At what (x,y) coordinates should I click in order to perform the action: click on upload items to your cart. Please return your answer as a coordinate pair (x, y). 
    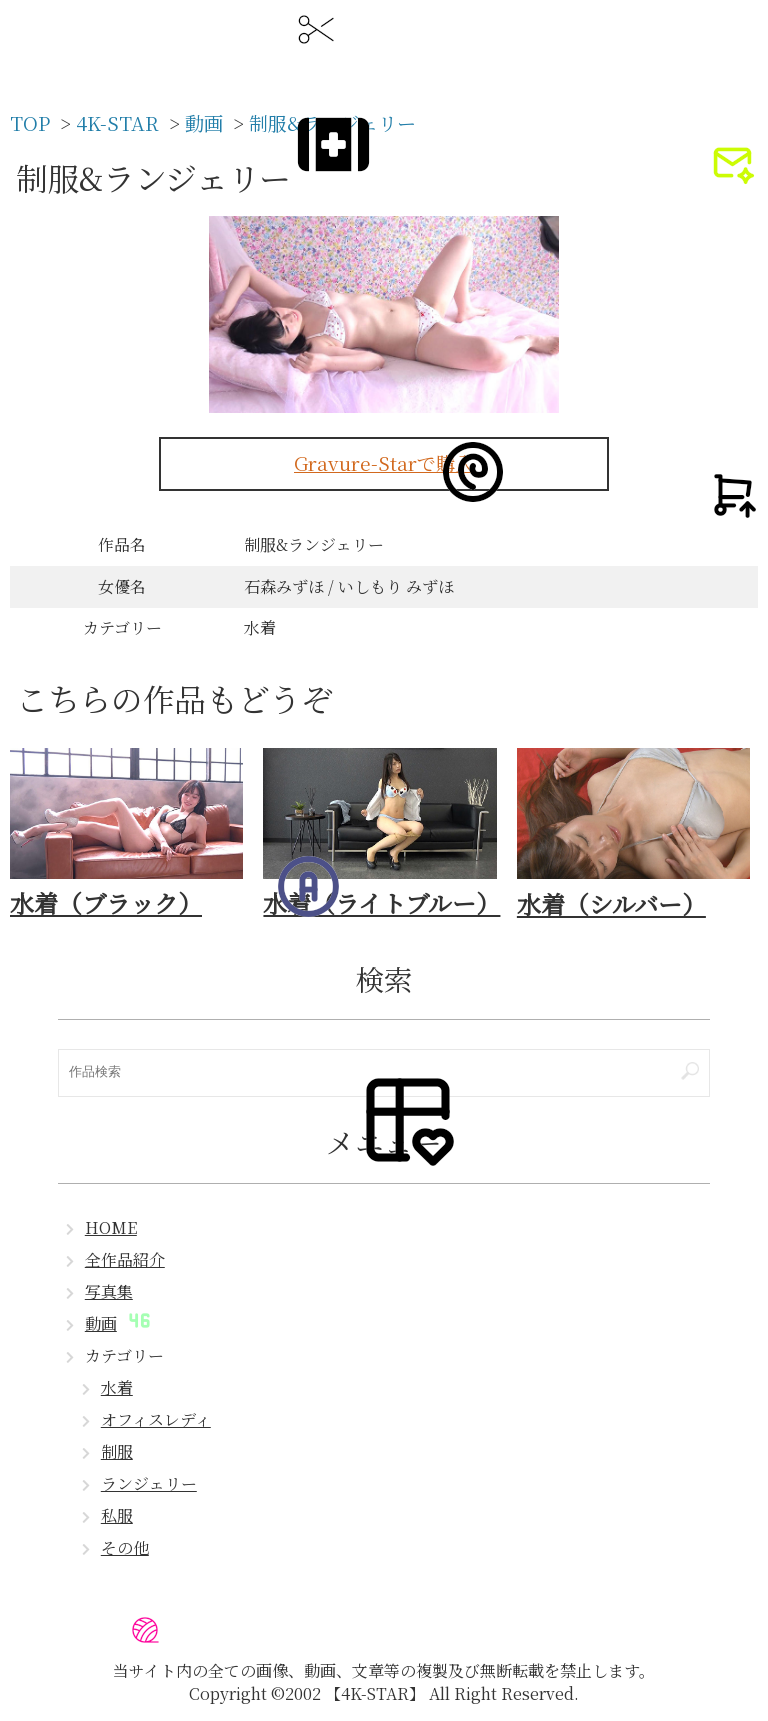
    Looking at the image, I should click on (733, 495).